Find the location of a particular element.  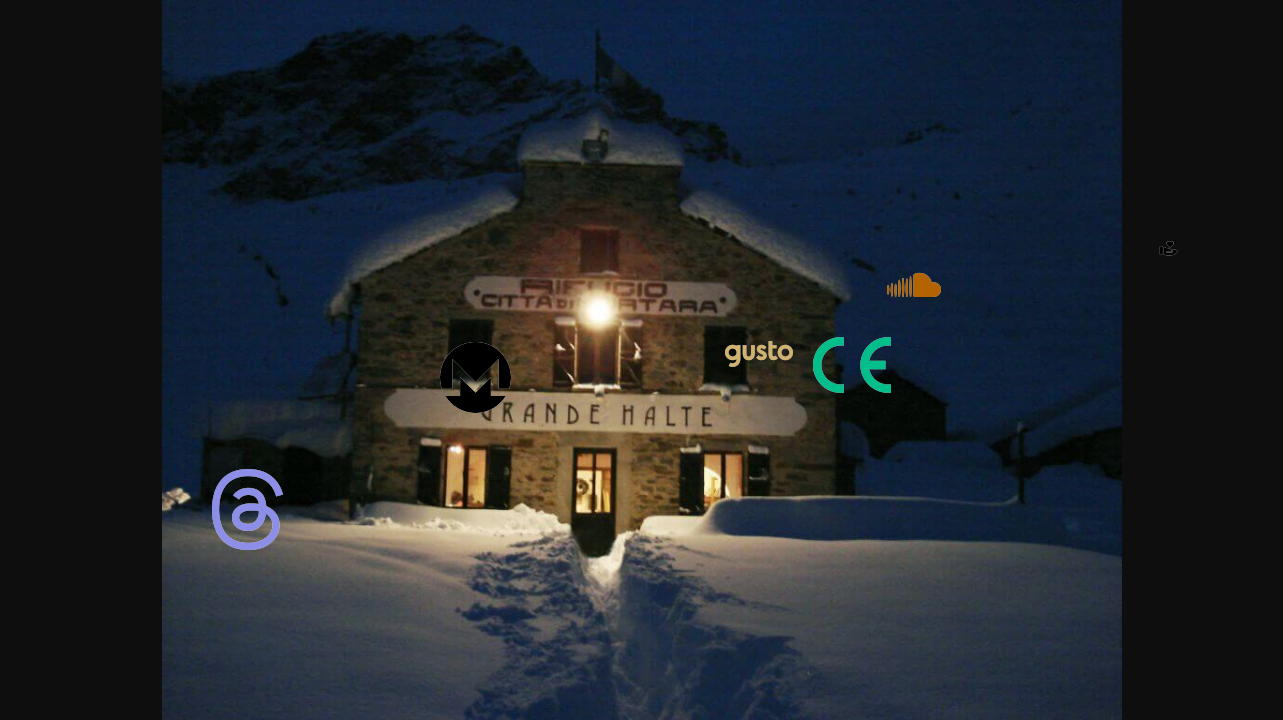

open SoundCloud app is located at coordinates (914, 285).